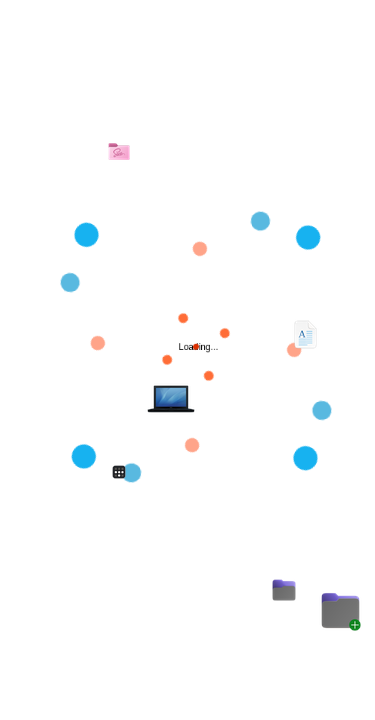 Image resolution: width=375 pixels, height=720 pixels. What do you see at coordinates (305, 334) in the screenshot?
I see `open a text document file` at bounding box center [305, 334].